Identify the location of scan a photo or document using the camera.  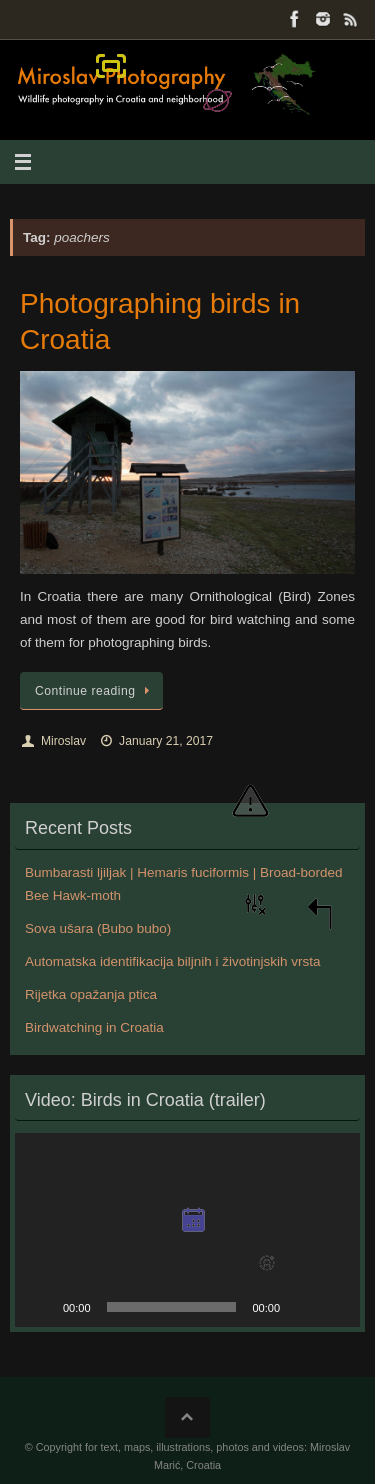
(111, 66).